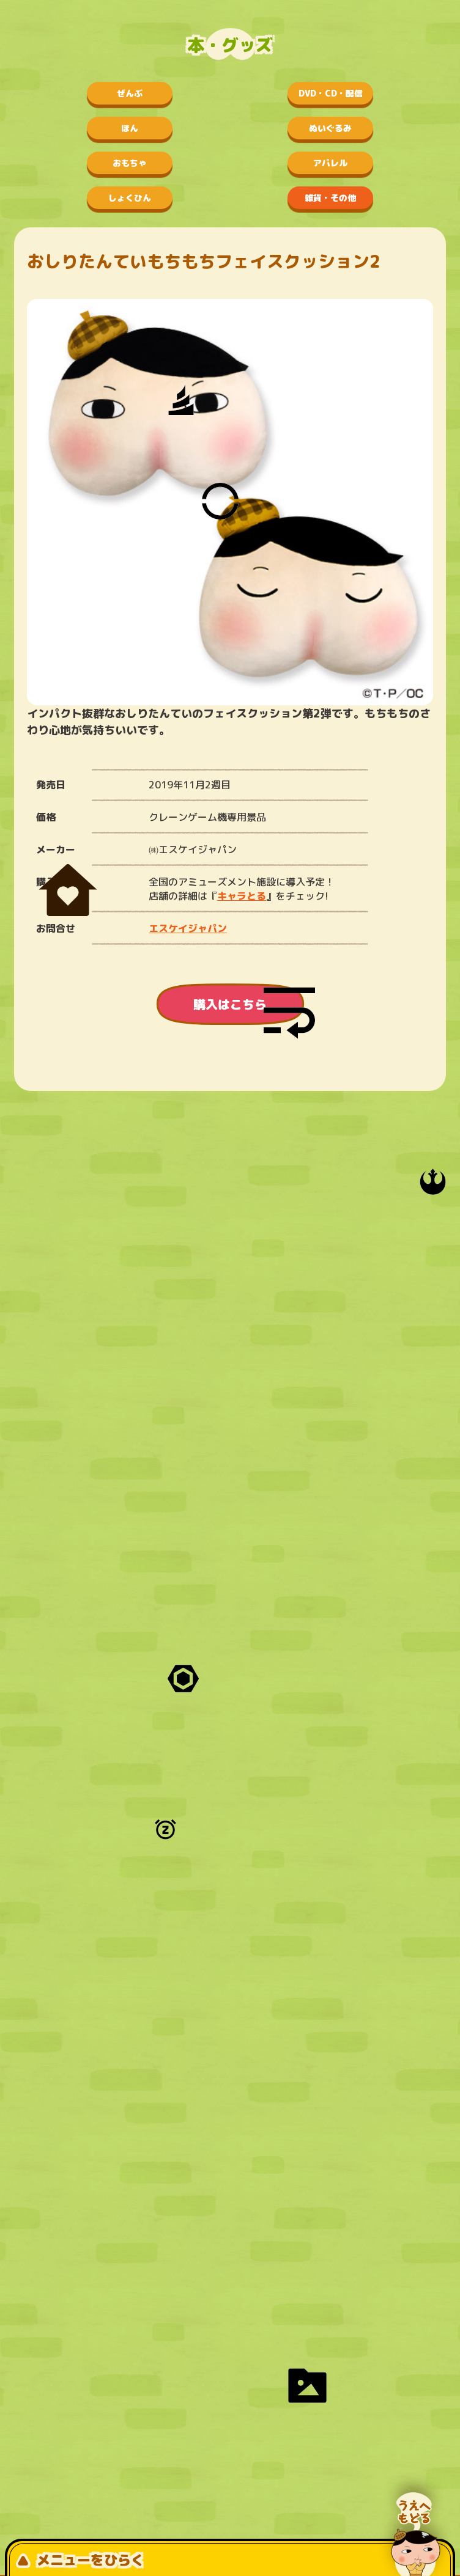 This screenshot has height=2576, width=460. Describe the element at coordinates (181, 400) in the screenshot. I see `babelio logo - link to book cataloging and social reading platform` at that location.